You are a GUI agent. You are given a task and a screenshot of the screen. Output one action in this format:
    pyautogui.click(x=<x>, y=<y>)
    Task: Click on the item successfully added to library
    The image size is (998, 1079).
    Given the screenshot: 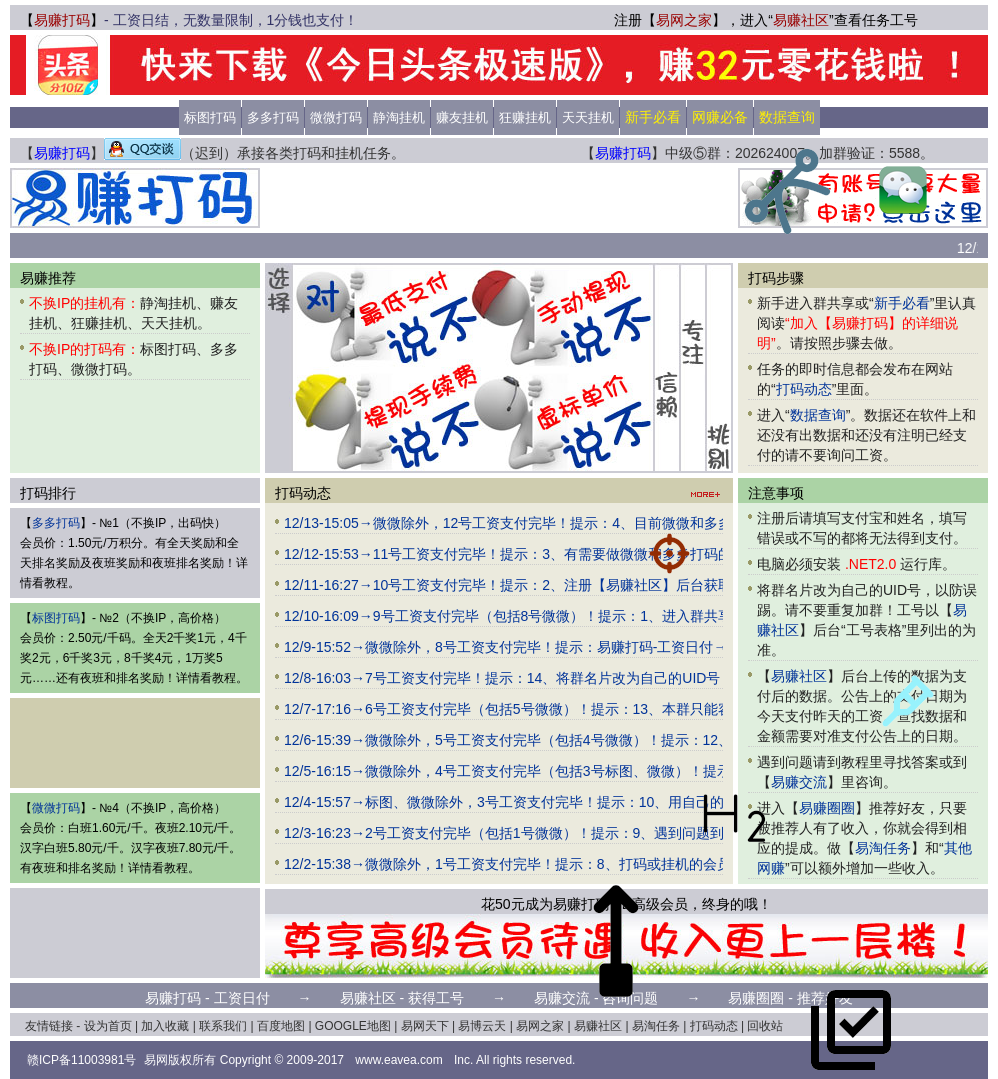 What is the action you would take?
    pyautogui.click(x=851, y=1030)
    